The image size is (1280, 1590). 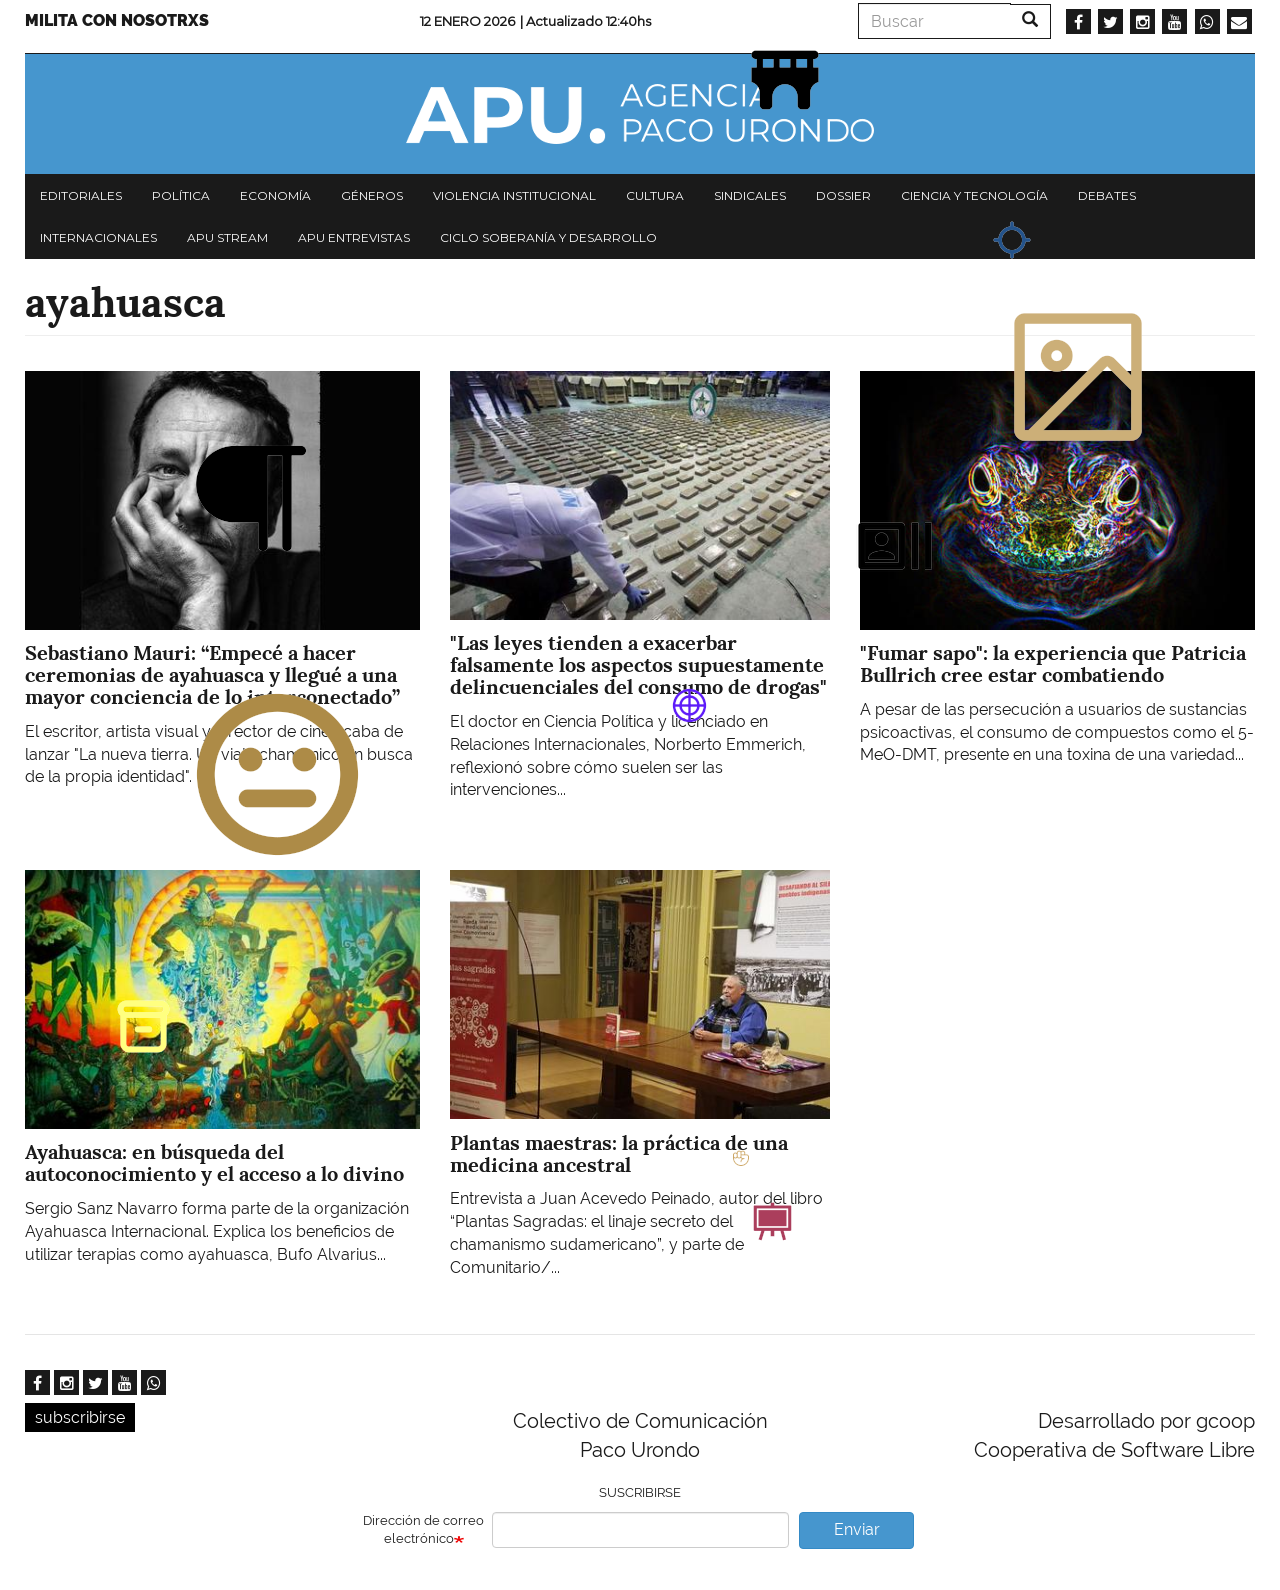 I want to click on rate your experience as neutral, so click(x=277, y=774).